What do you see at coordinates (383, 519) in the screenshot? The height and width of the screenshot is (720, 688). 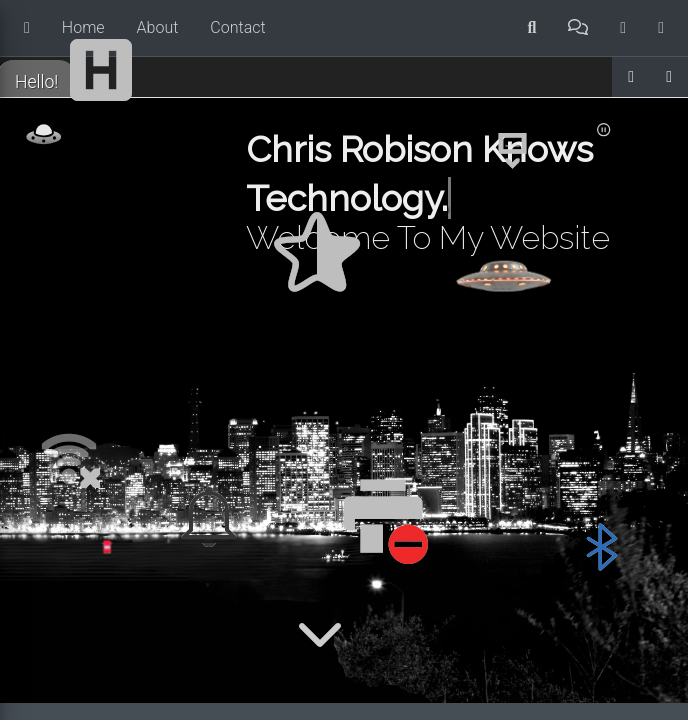 I see `indicates a printer error or malfunction` at bounding box center [383, 519].